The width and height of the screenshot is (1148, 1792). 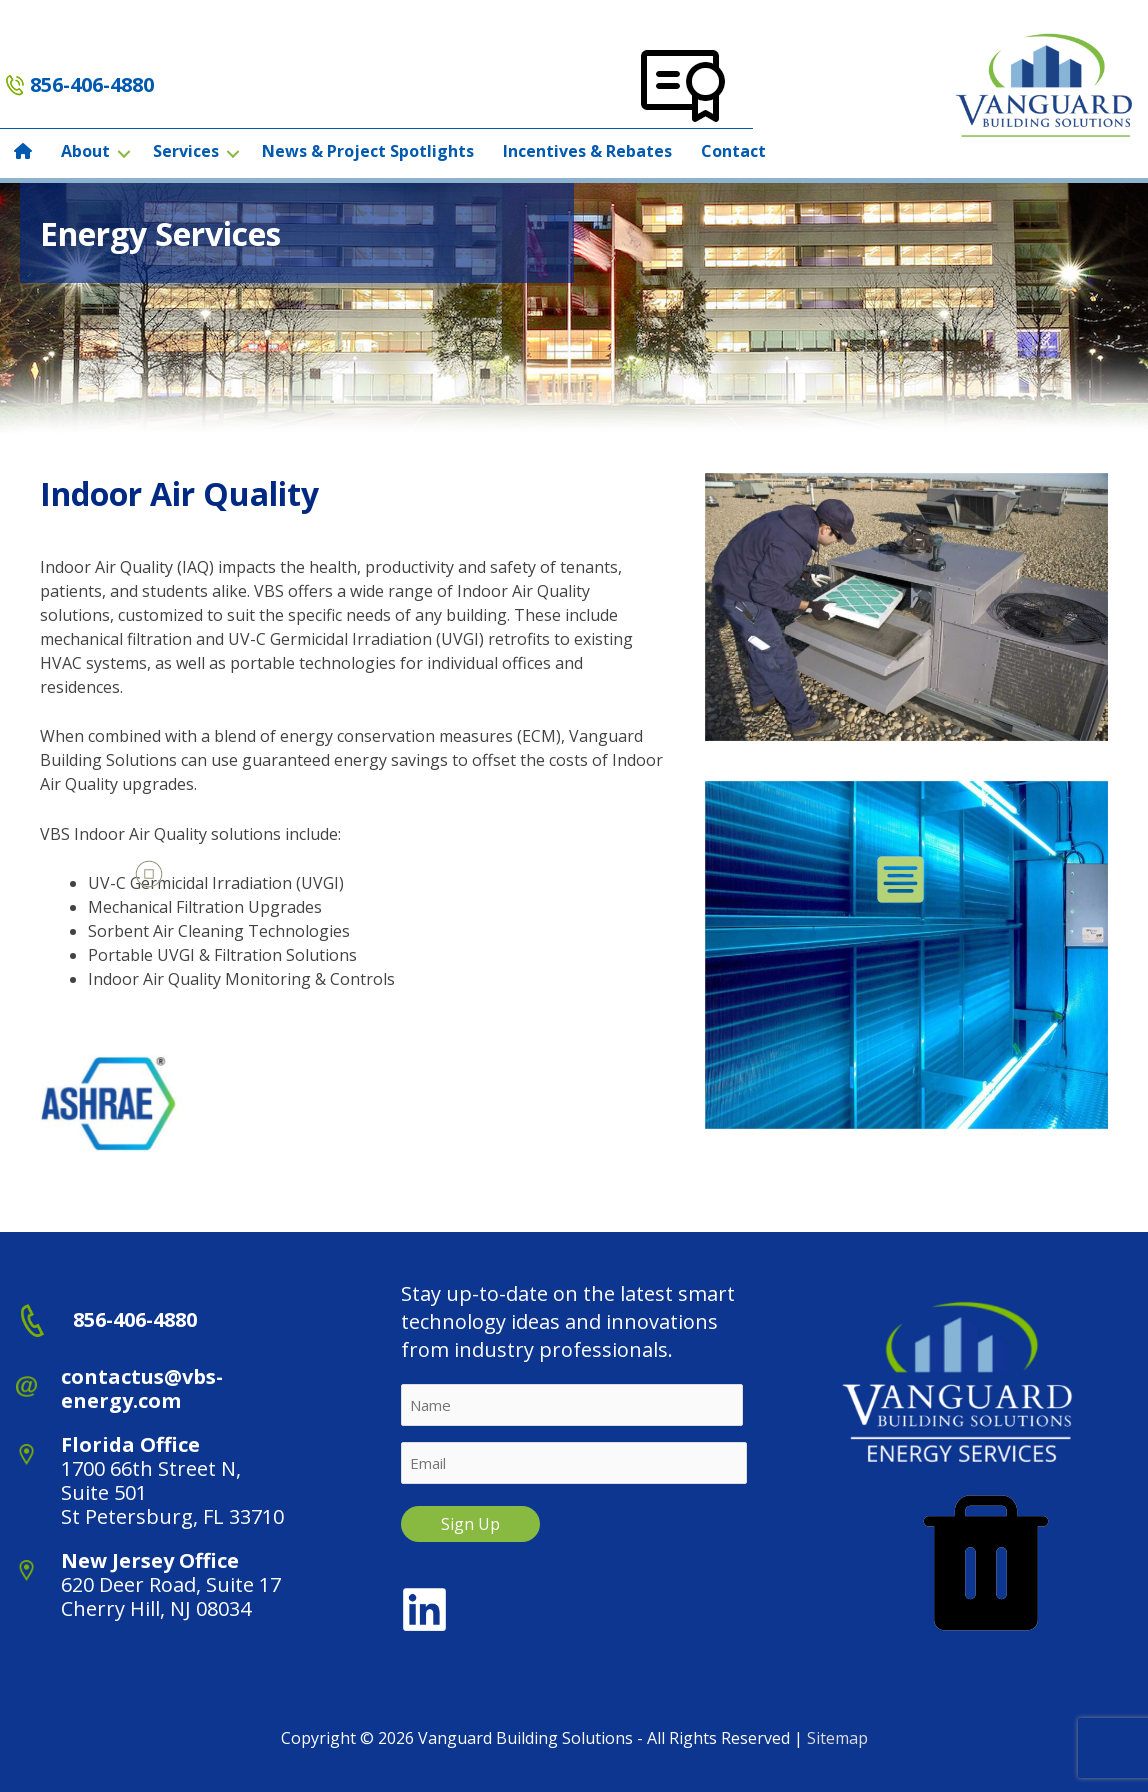 I want to click on view certification or credentials, so click(x=680, y=83).